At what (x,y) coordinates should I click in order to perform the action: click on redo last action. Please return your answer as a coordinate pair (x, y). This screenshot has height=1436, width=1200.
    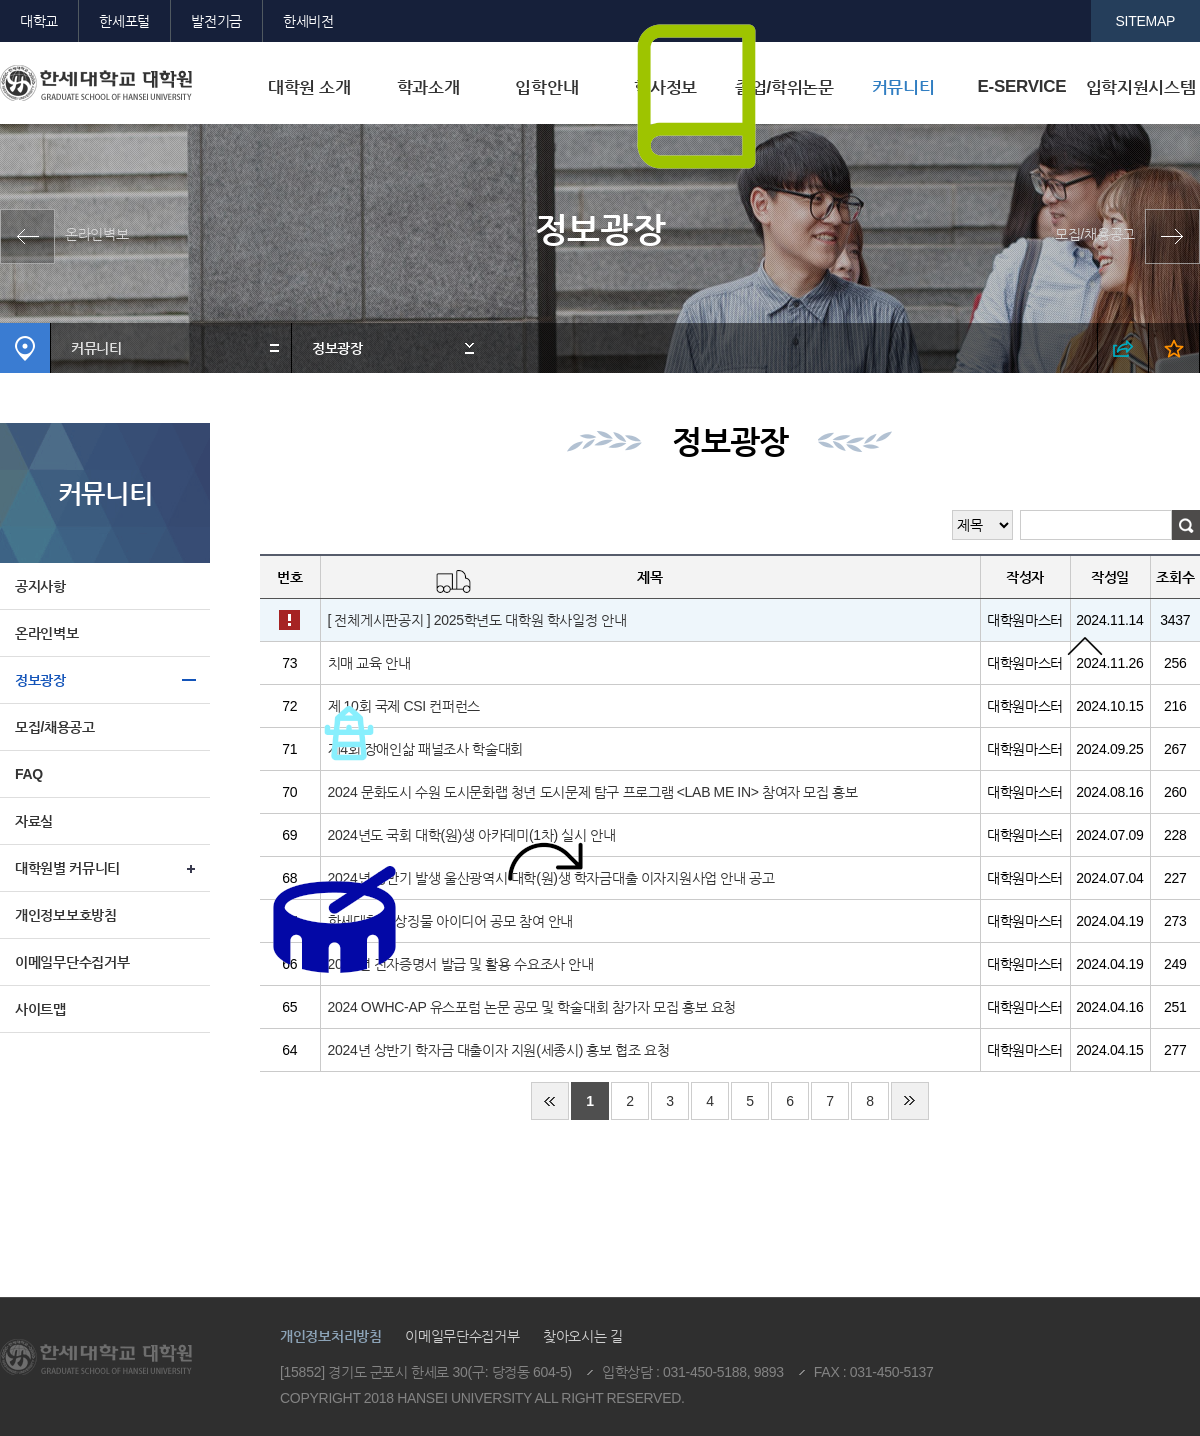
    Looking at the image, I should click on (544, 859).